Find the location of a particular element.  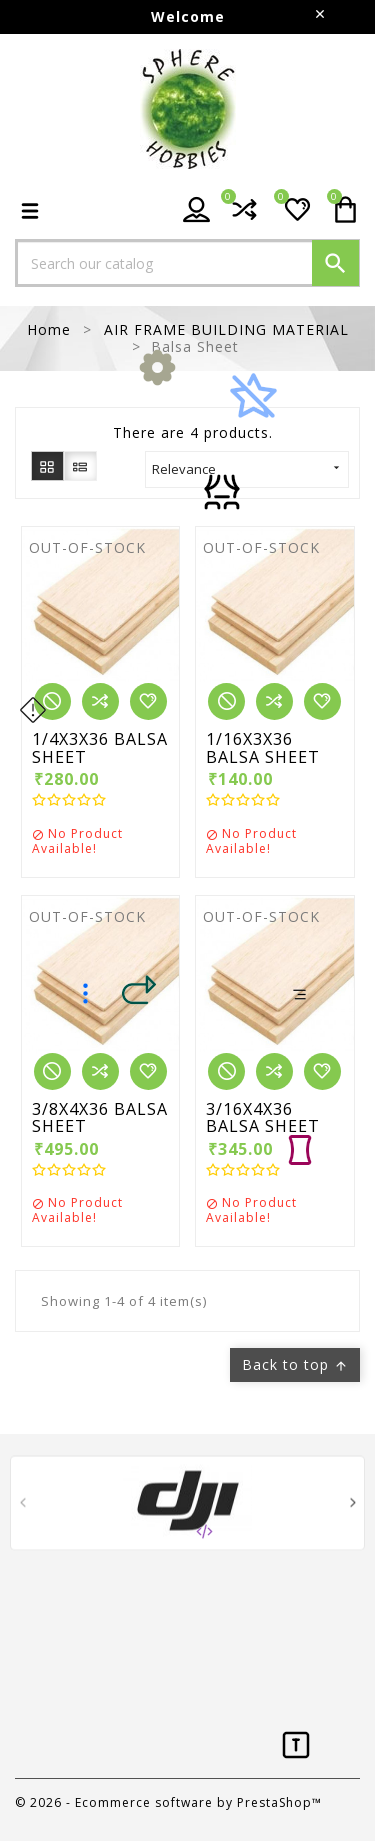

redo last action is located at coordinates (139, 991).